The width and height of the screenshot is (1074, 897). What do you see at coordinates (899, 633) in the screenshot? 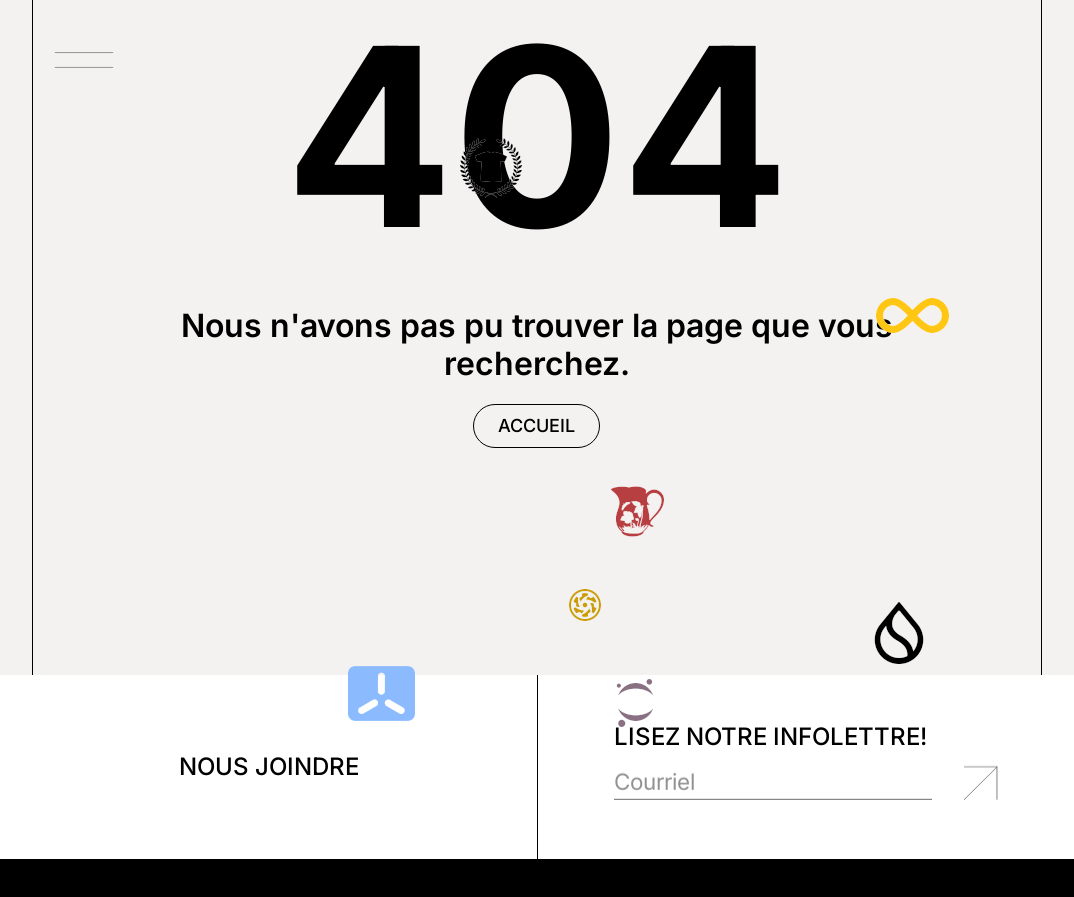
I see `Sui blockchain logo` at bounding box center [899, 633].